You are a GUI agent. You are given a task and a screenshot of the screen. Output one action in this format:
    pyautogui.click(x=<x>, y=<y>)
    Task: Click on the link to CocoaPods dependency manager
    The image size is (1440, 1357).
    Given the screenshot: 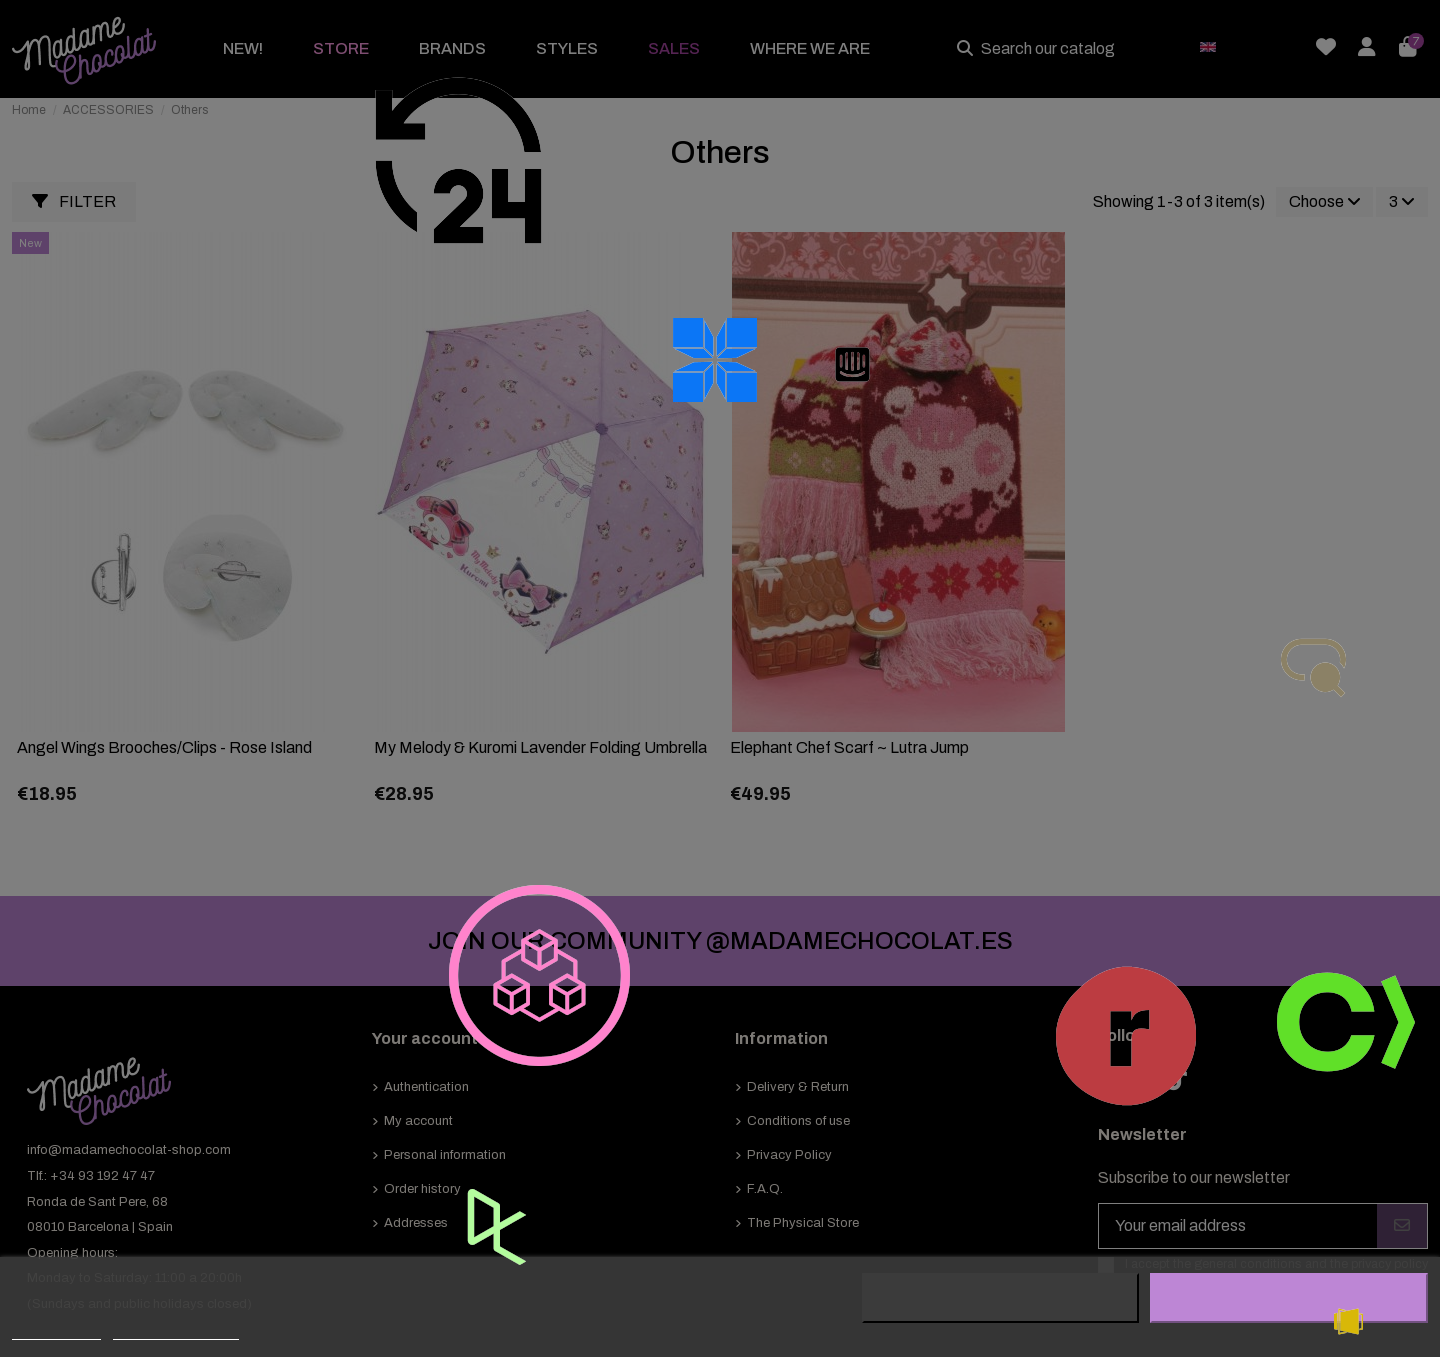 What is the action you would take?
    pyautogui.click(x=1346, y=1022)
    